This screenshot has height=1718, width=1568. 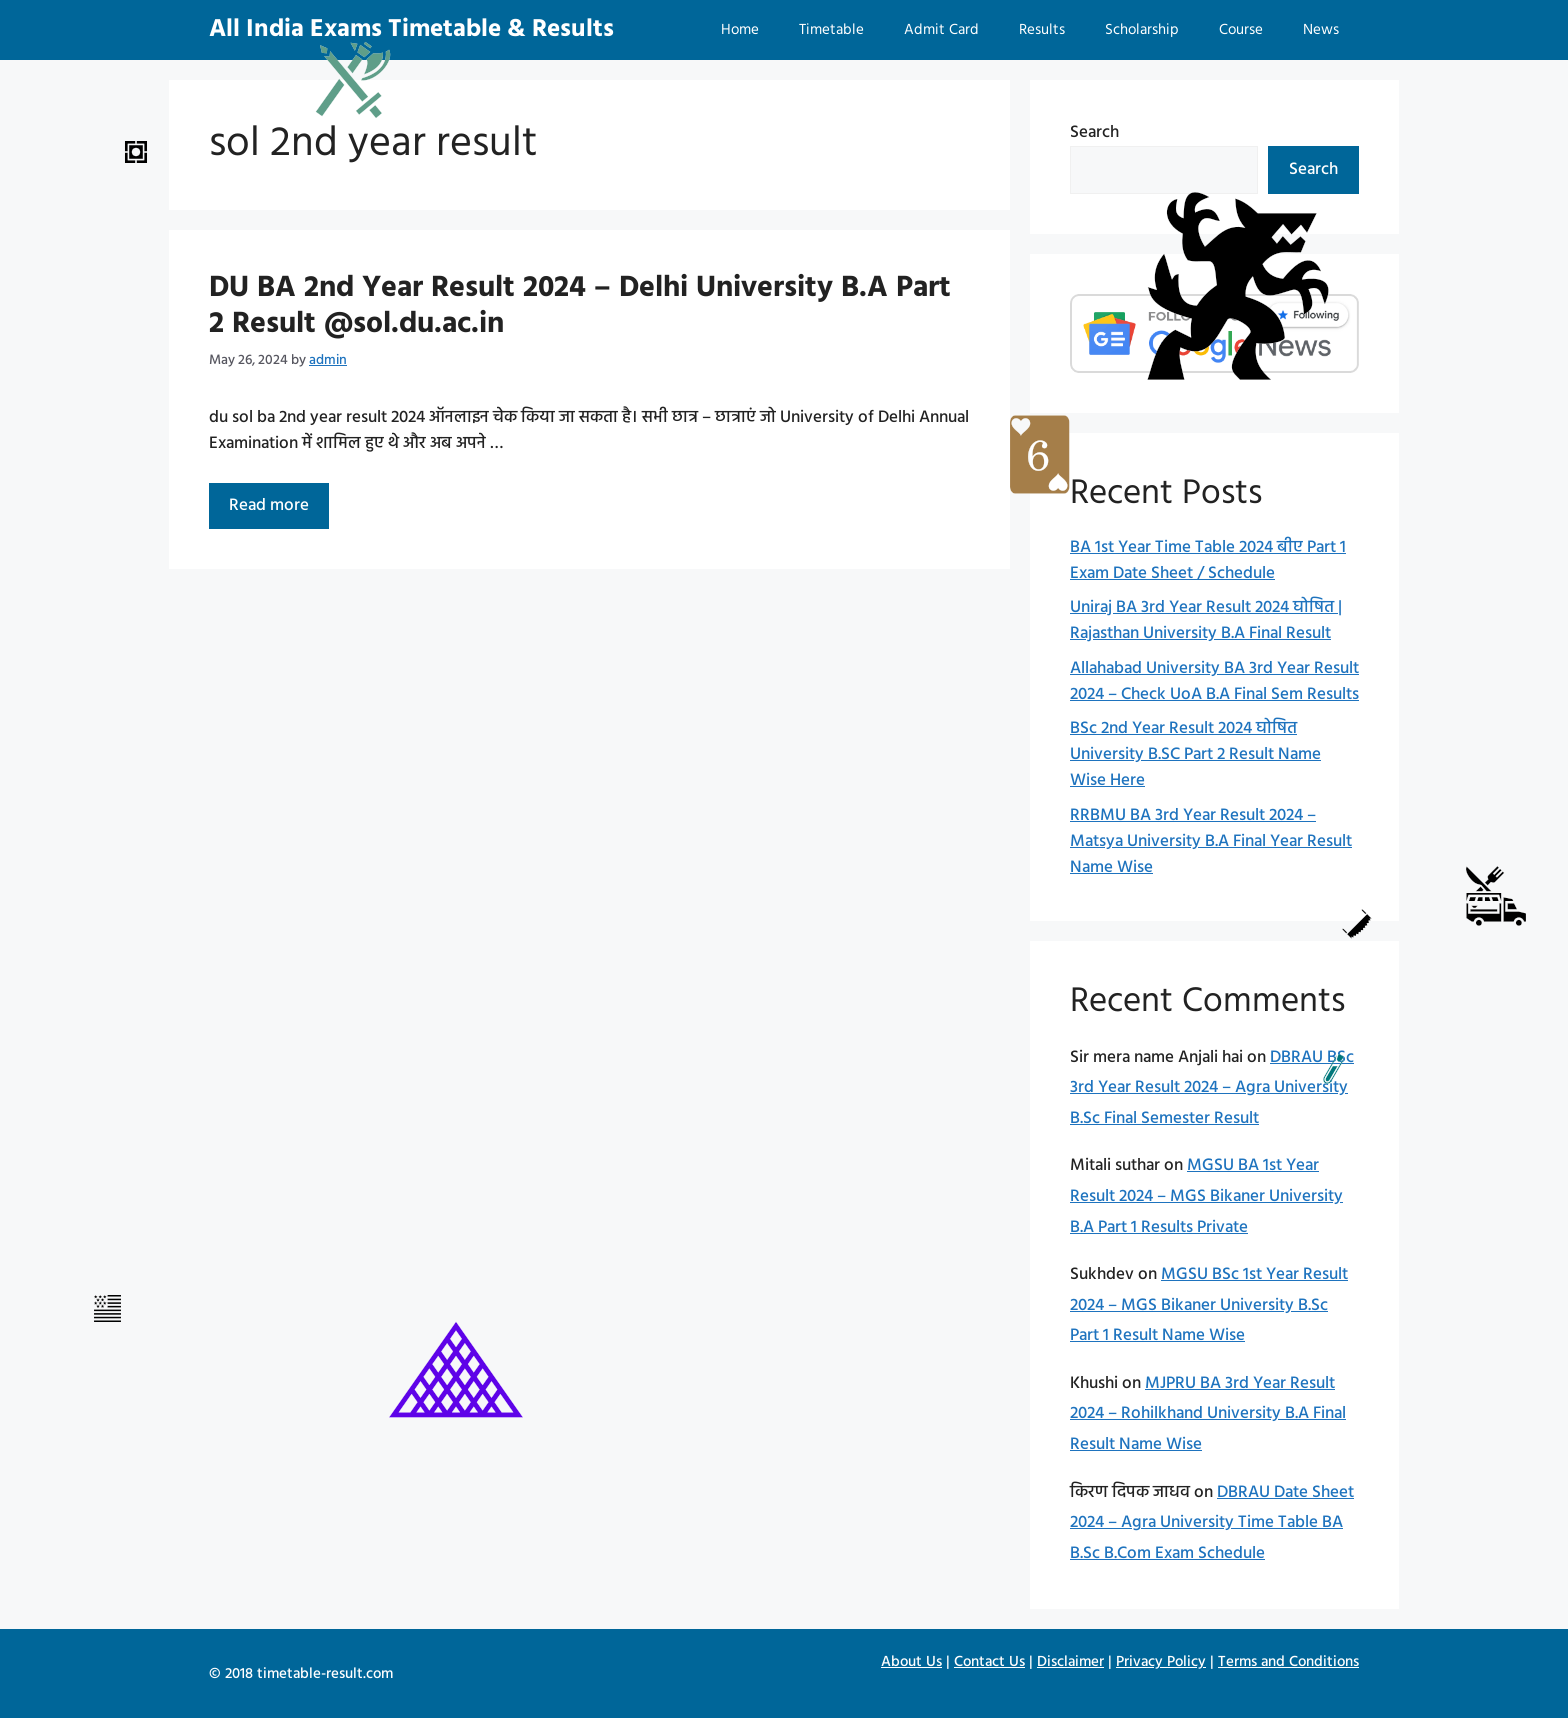 What do you see at coordinates (1357, 924) in the screenshot?
I see `access woodworking or crafting tools` at bounding box center [1357, 924].